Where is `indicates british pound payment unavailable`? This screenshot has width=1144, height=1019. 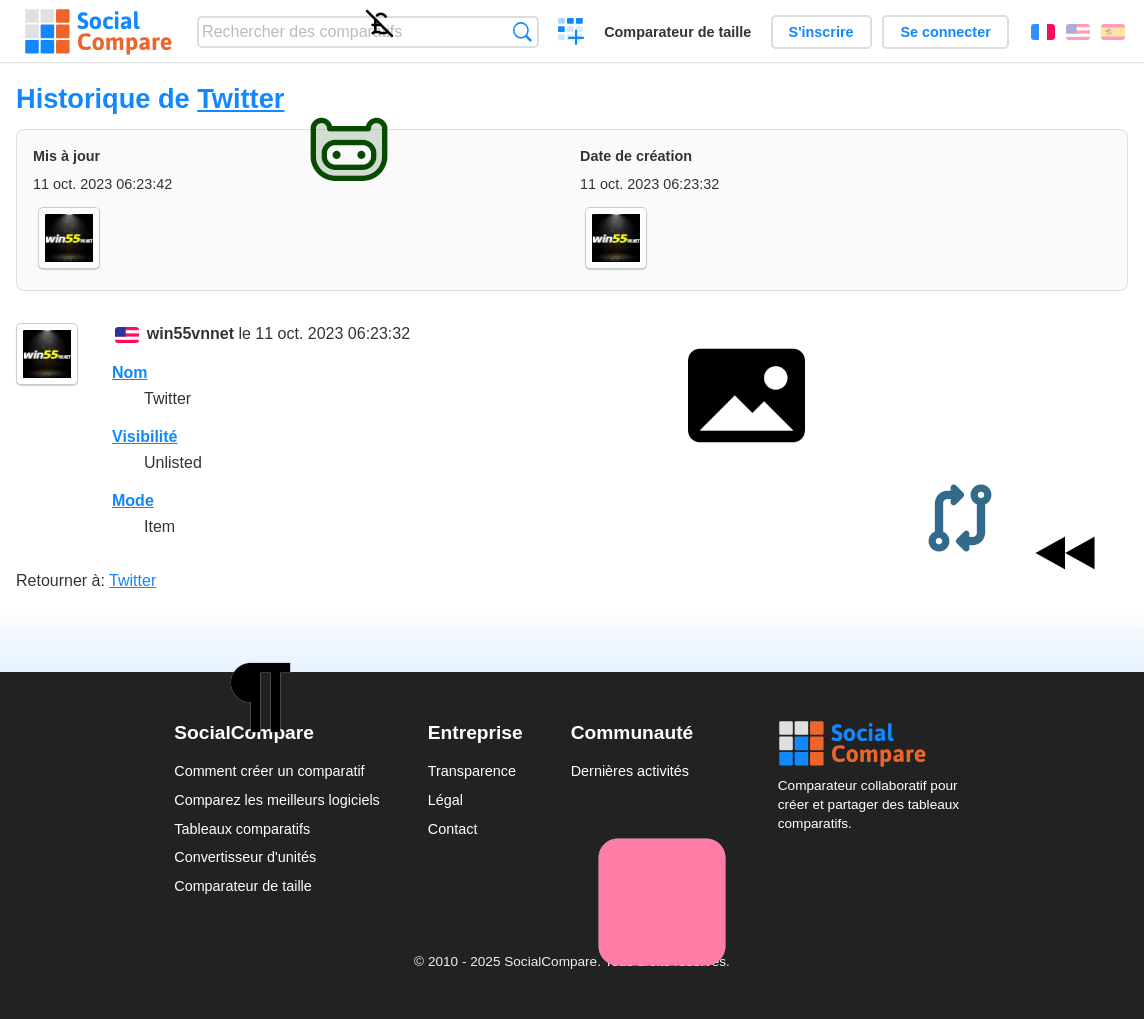 indicates british pound payment unavailable is located at coordinates (379, 23).